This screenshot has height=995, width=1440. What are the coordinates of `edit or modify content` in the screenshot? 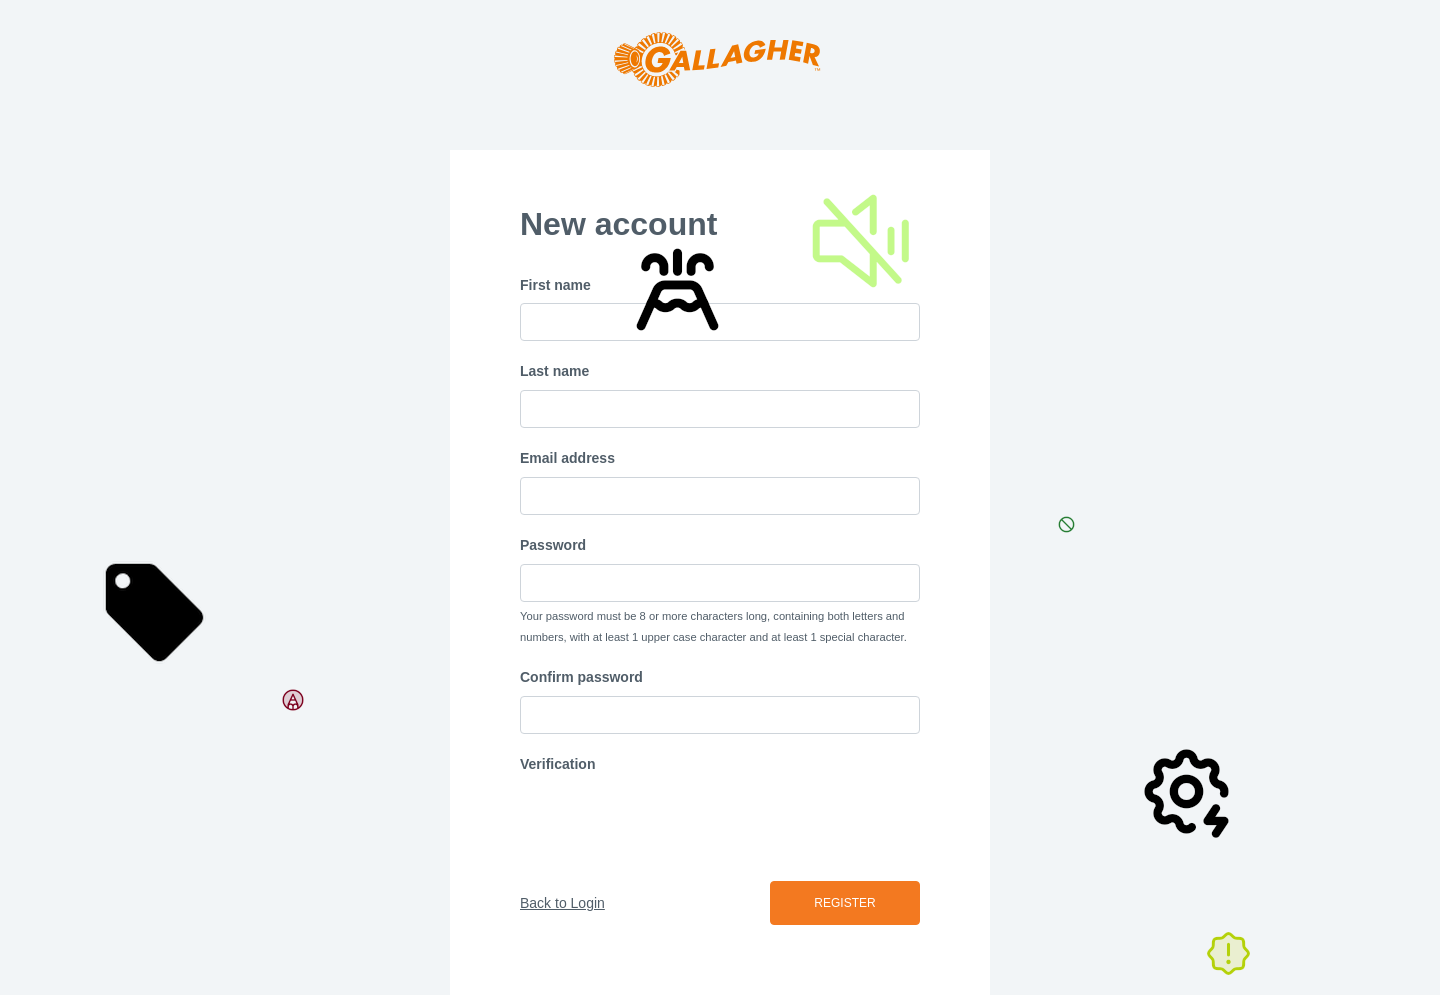 It's located at (293, 700).